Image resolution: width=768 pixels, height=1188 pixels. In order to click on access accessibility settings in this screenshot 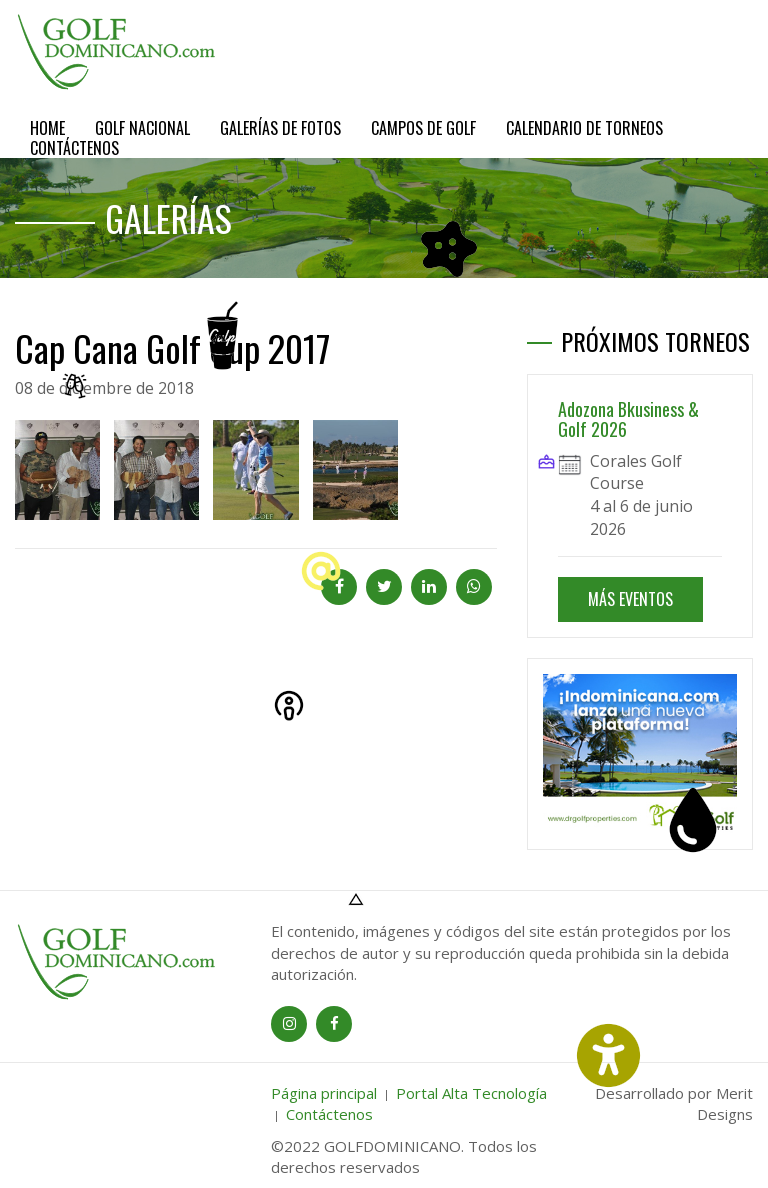, I will do `click(608, 1055)`.